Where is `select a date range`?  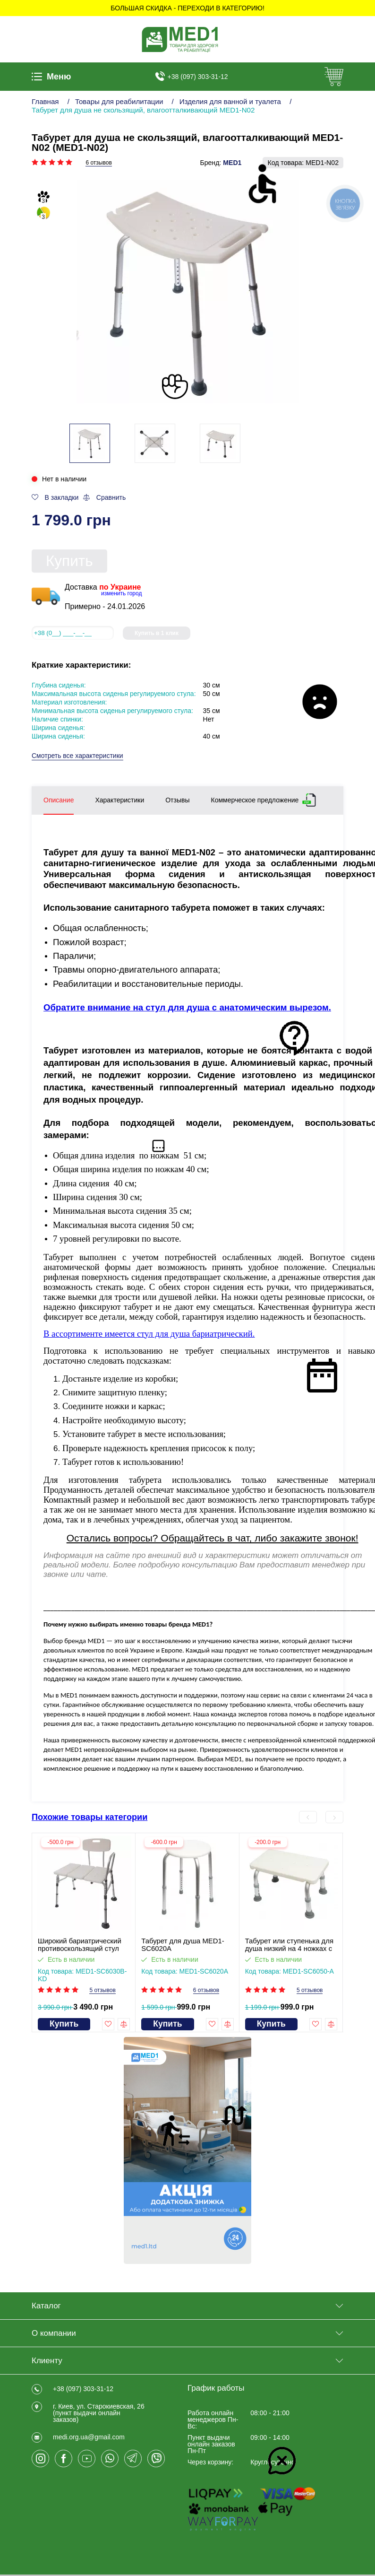 select a date range is located at coordinates (322, 1375).